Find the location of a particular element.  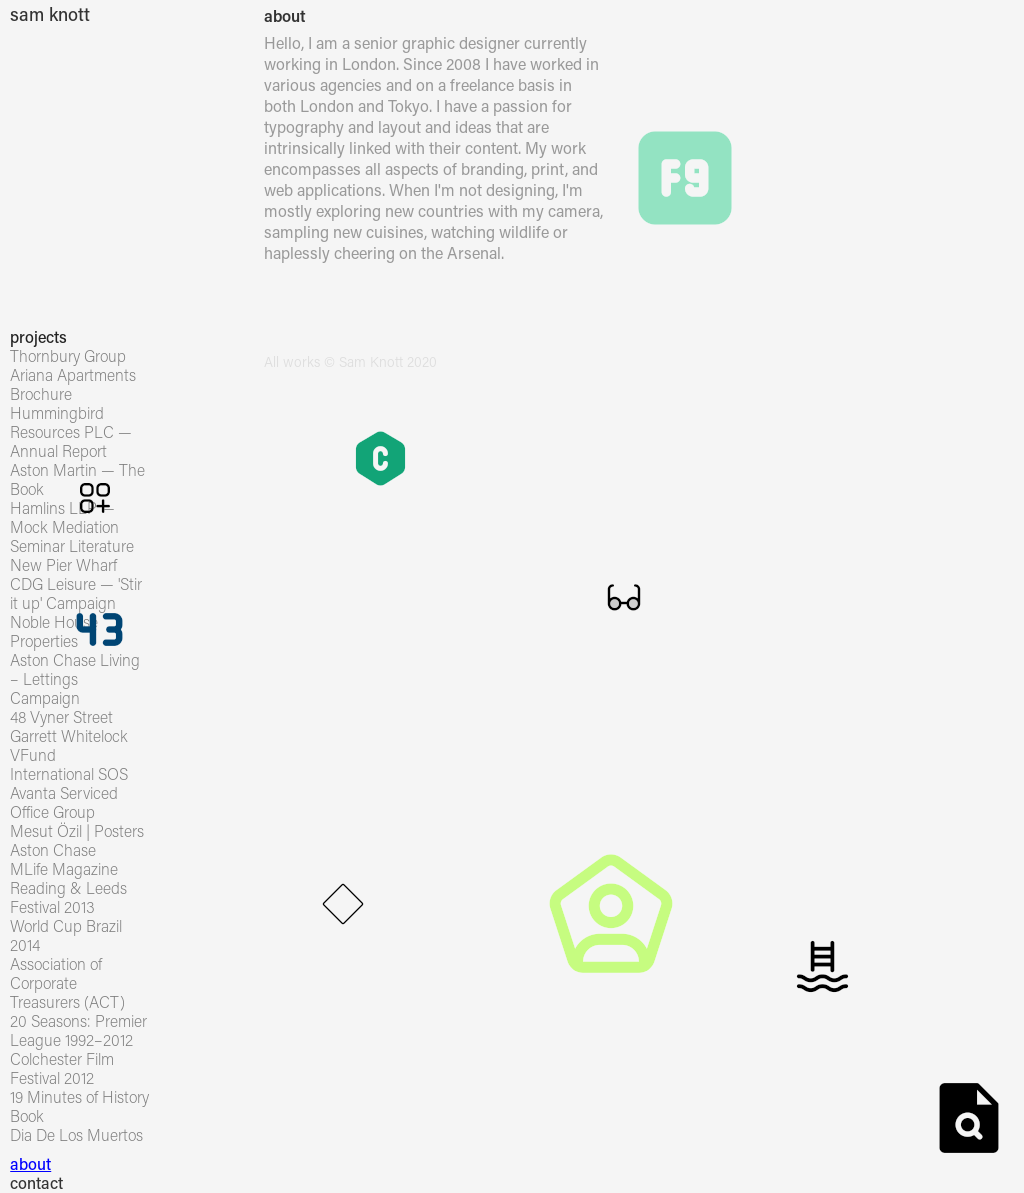

indicates premium or exclusive content is located at coordinates (343, 904).